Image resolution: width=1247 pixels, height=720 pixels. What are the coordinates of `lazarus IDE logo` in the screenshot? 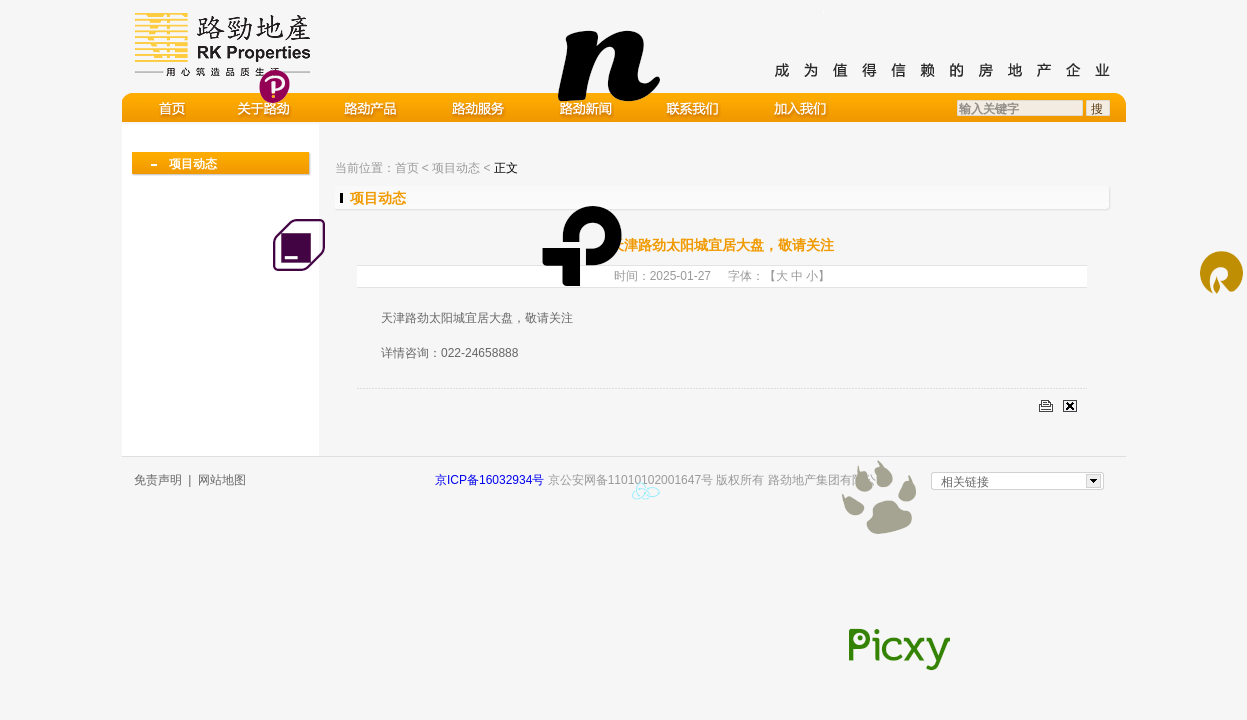 It's located at (879, 497).